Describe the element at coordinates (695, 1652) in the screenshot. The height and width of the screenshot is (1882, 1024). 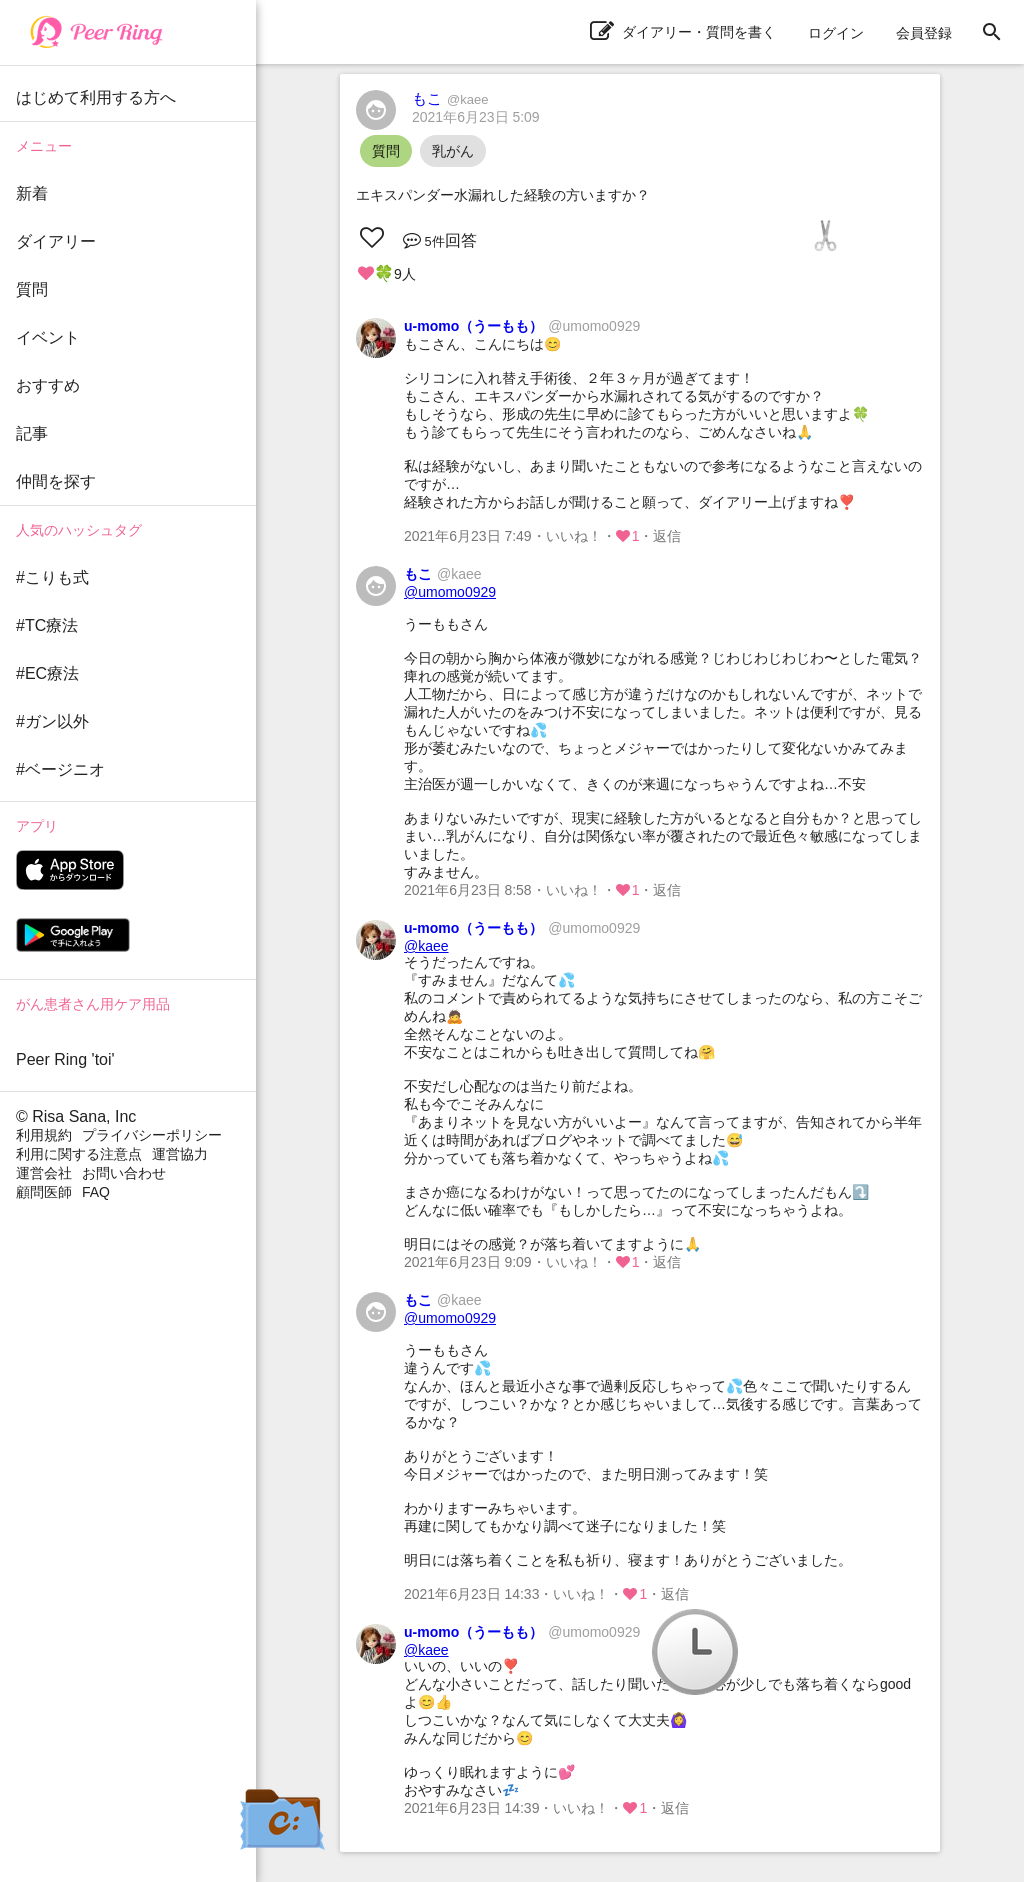
I see `indicates a time-sensitive or scheduled item` at that location.